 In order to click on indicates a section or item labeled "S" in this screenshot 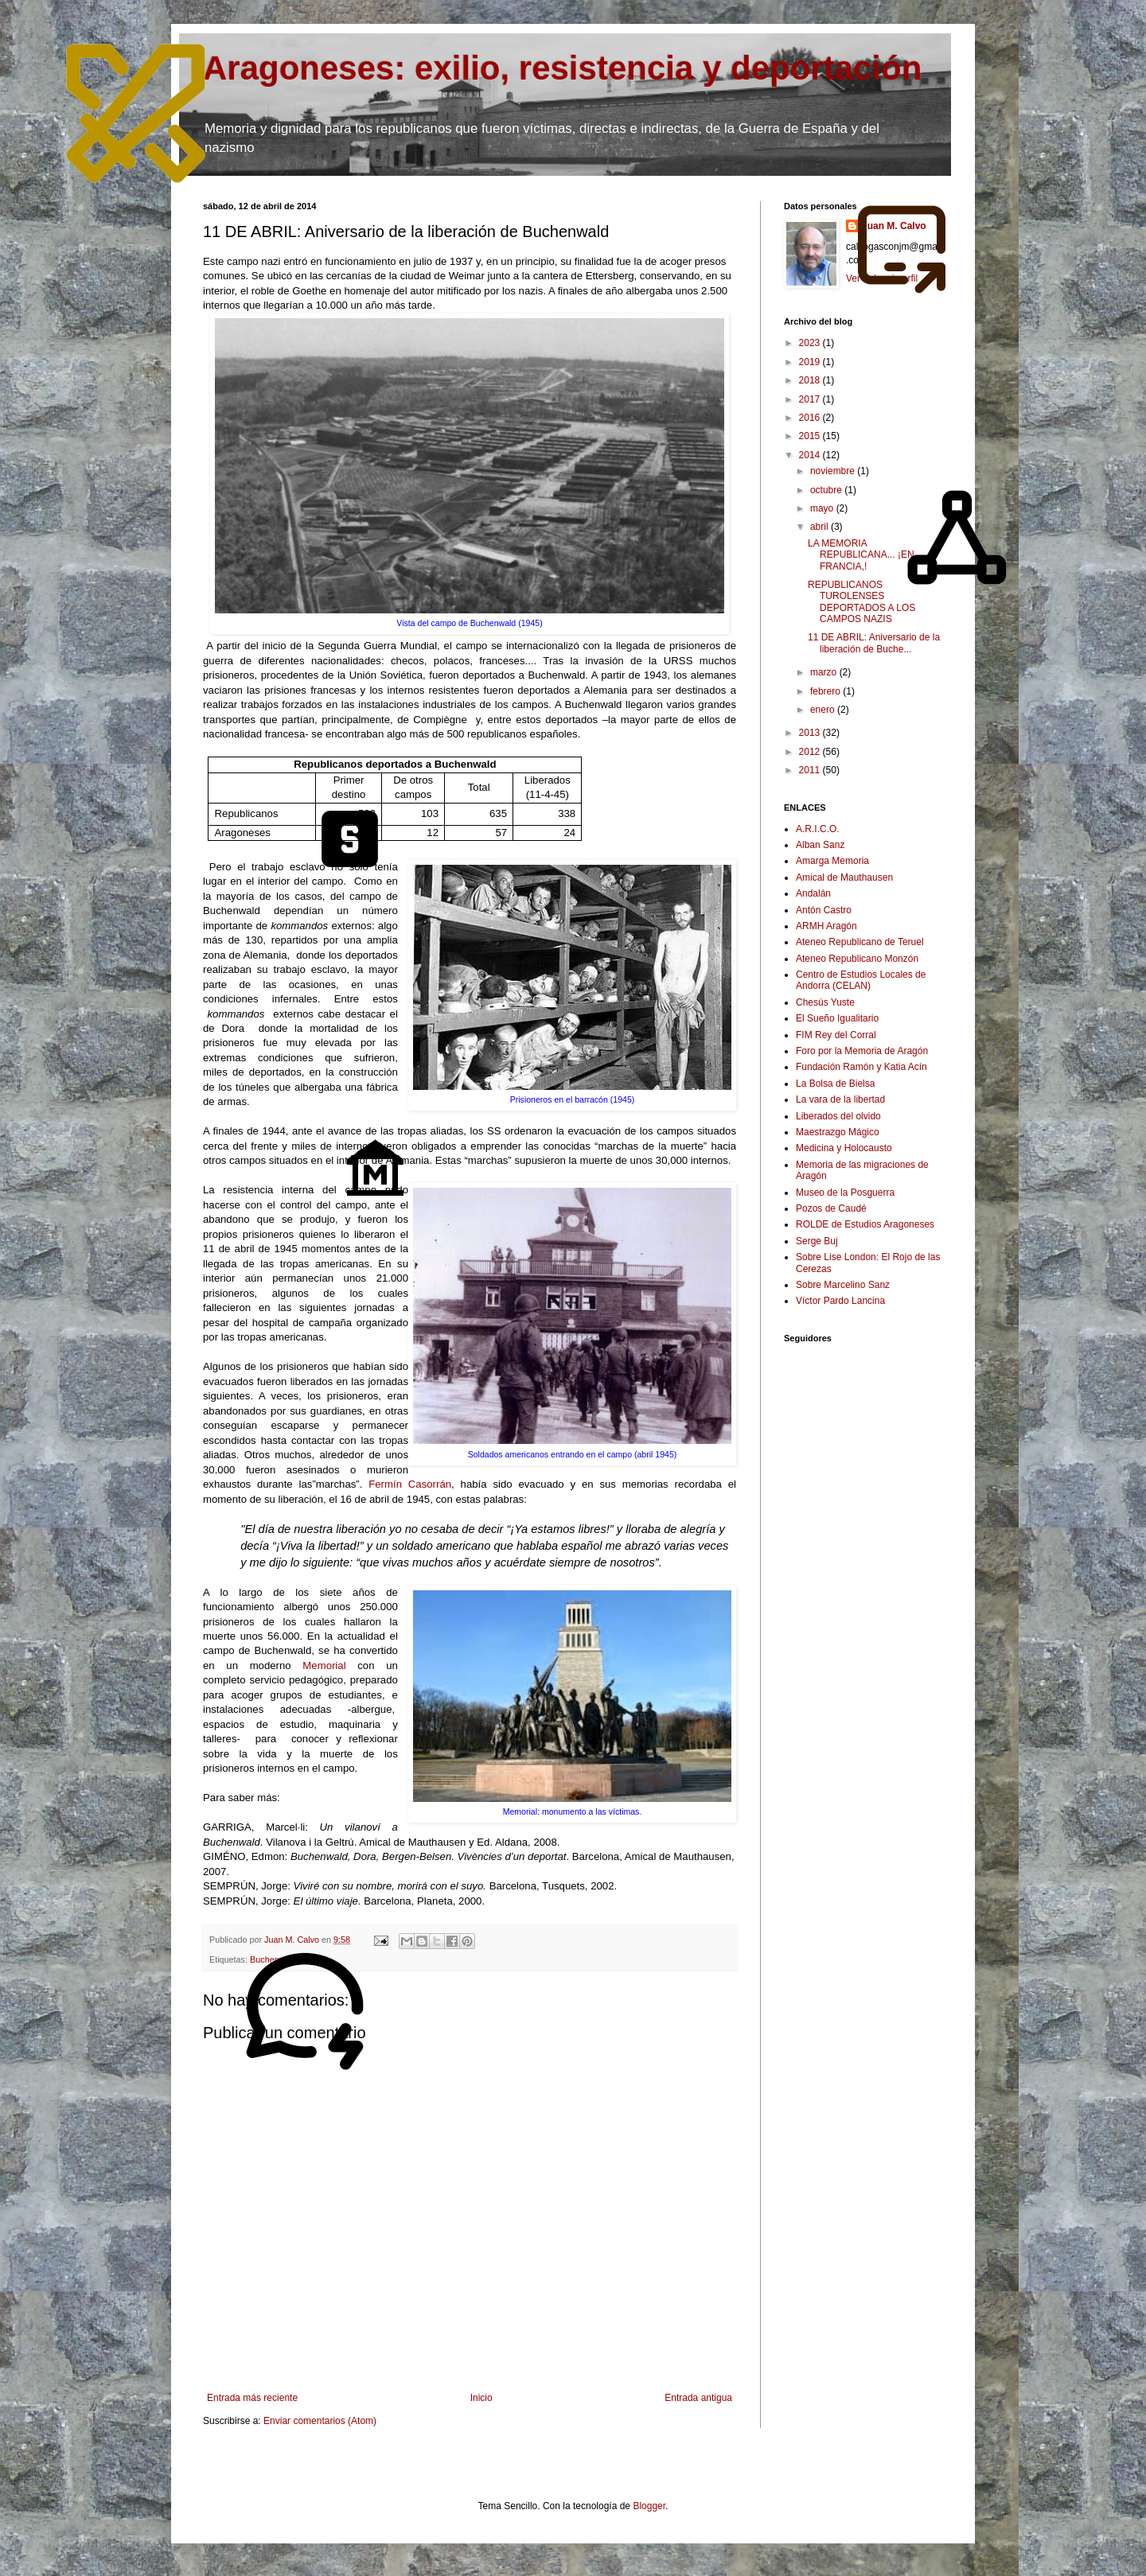, I will do `click(349, 839)`.